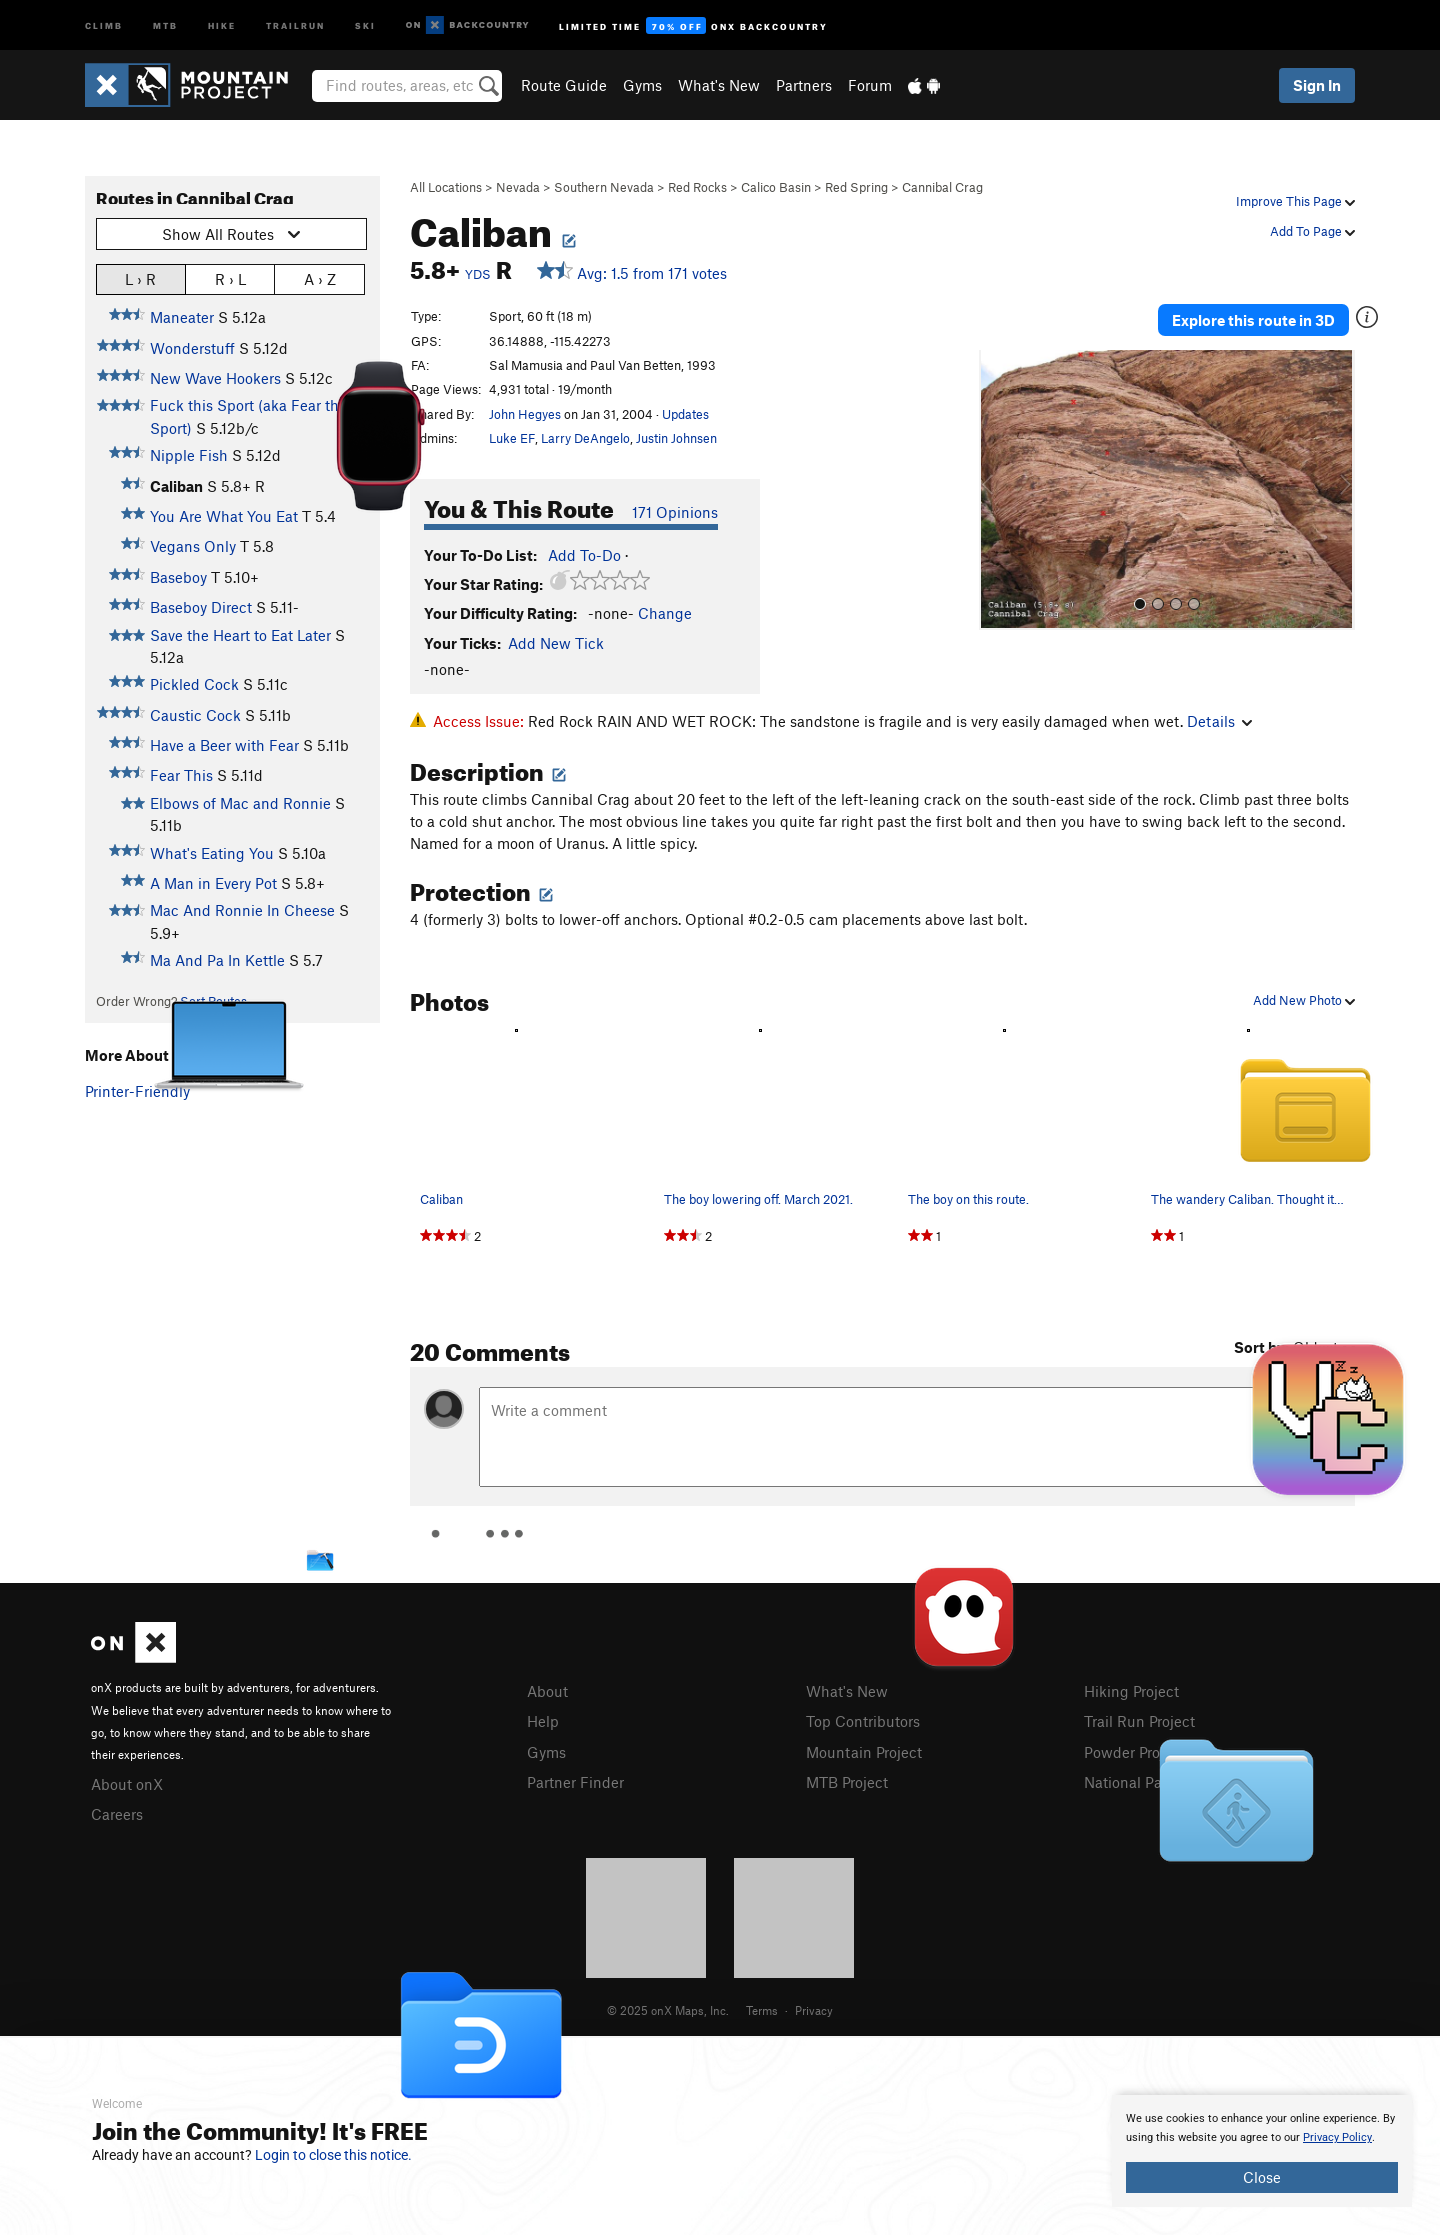 This screenshot has width=1440, height=2235. I want to click on open xcode projects folder, so click(320, 1561).